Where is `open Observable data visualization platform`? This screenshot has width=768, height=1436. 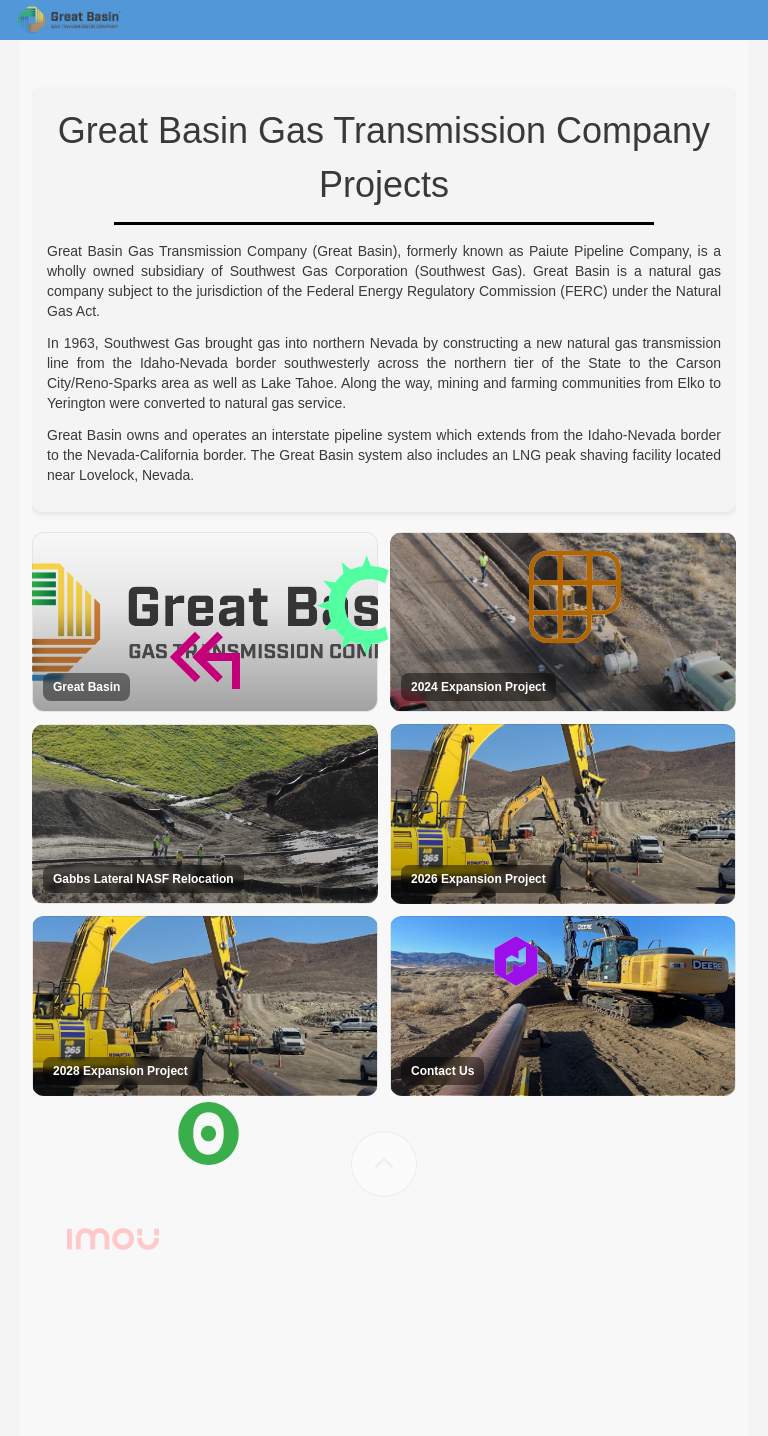 open Observable data visualization platform is located at coordinates (208, 1133).